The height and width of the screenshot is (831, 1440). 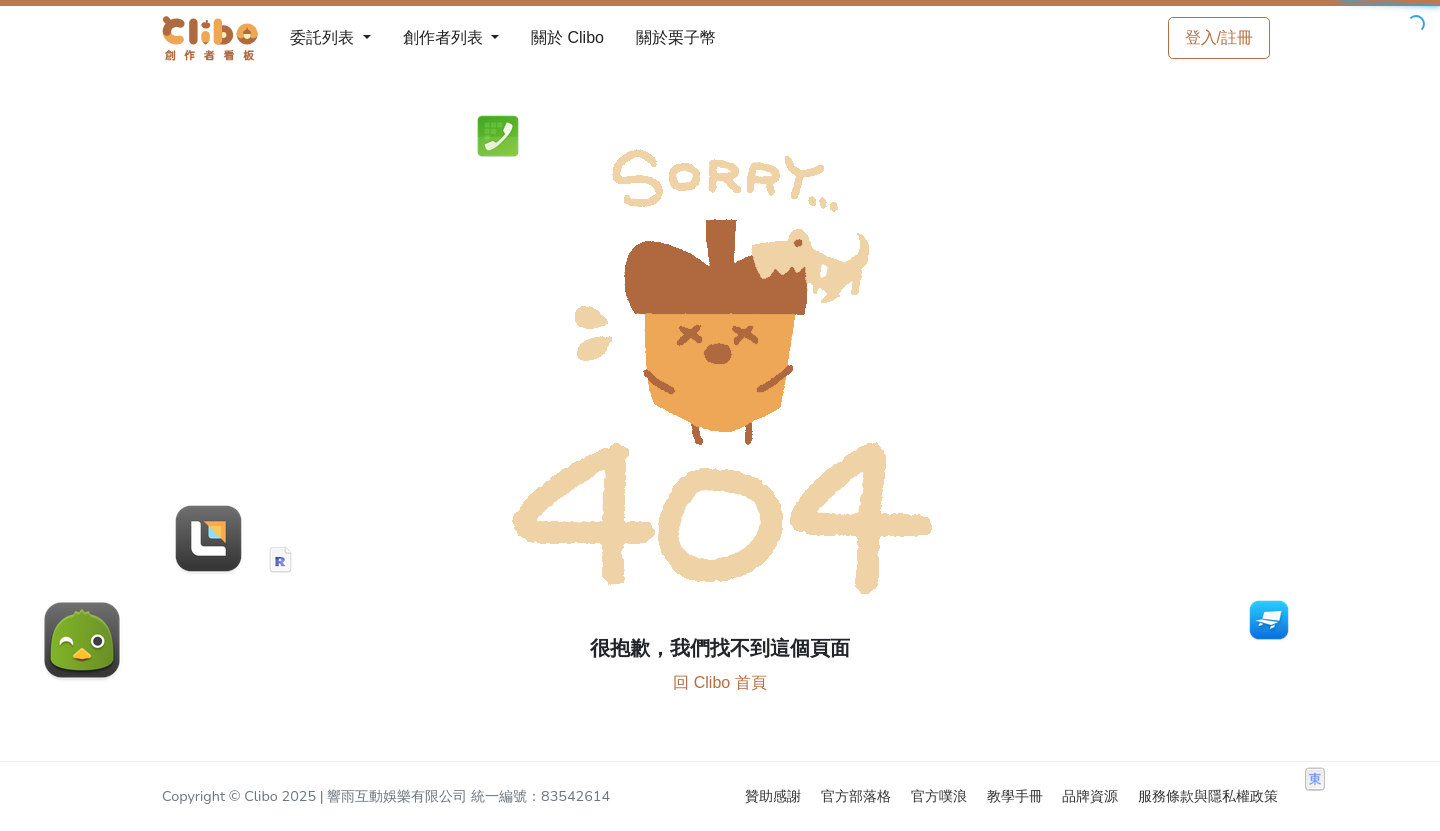 I want to click on open choqok microblogging client, so click(x=82, y=640).